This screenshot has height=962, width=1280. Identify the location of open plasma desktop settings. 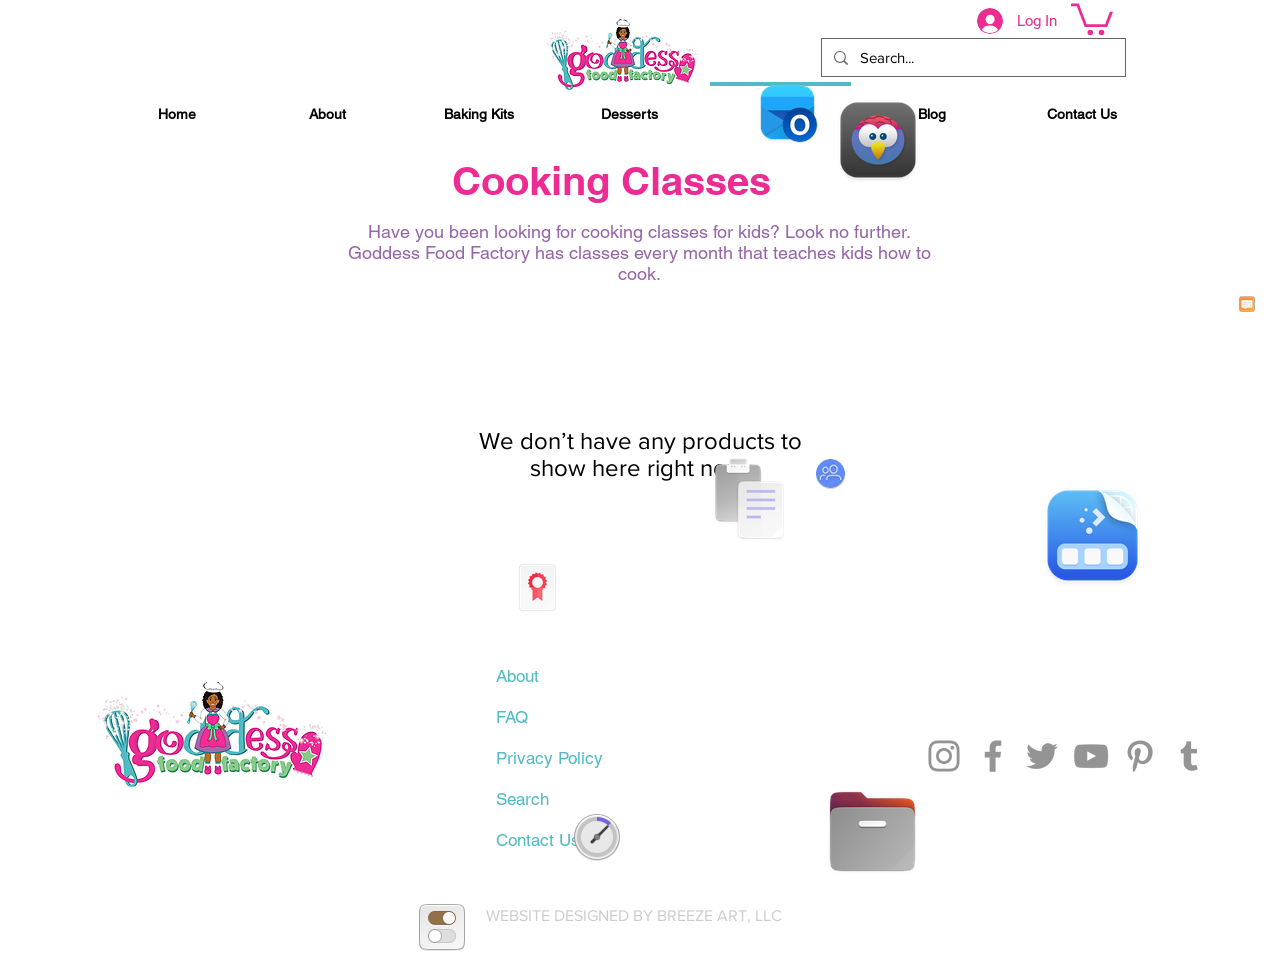
(1092, 535).